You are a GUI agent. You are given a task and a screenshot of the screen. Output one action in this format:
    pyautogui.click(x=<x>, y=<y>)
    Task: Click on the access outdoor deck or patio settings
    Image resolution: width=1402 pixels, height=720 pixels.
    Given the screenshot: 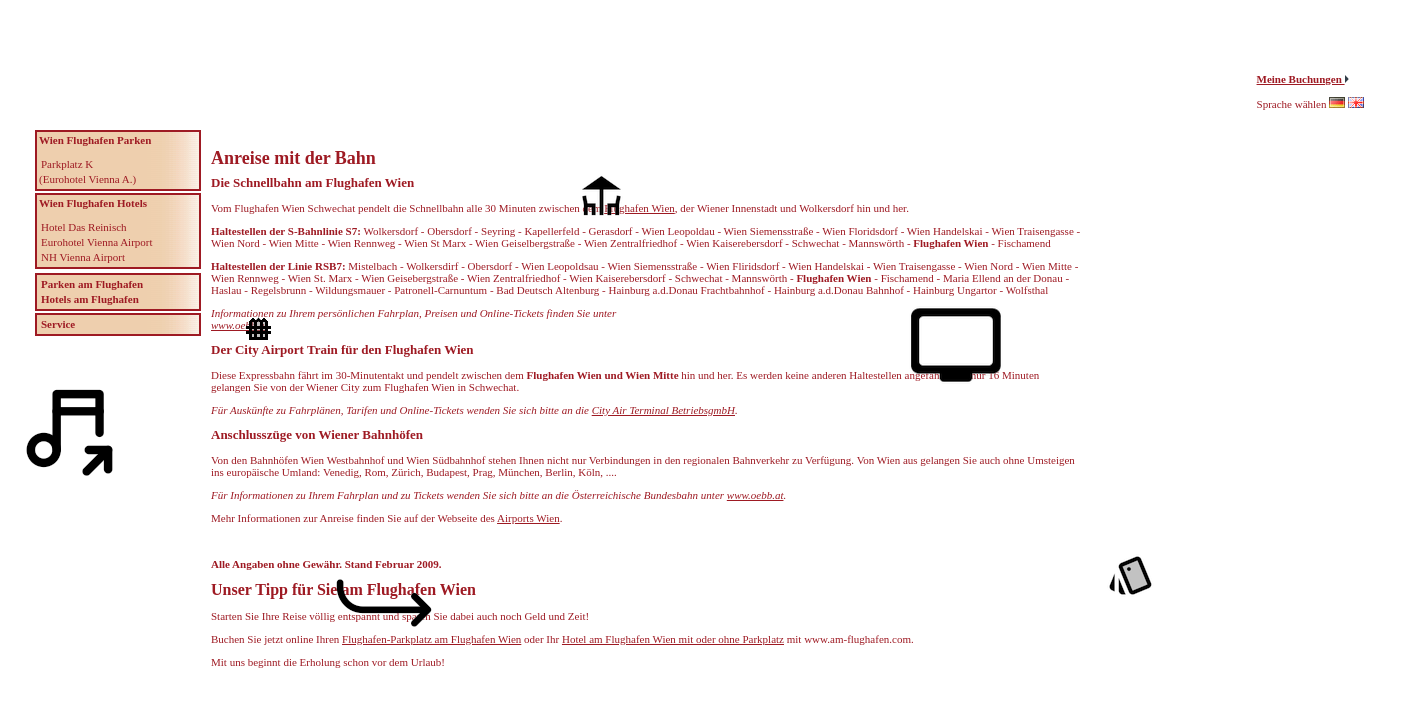 What is the action you would take?
    pyautogui.click(x=601, y=195)
    